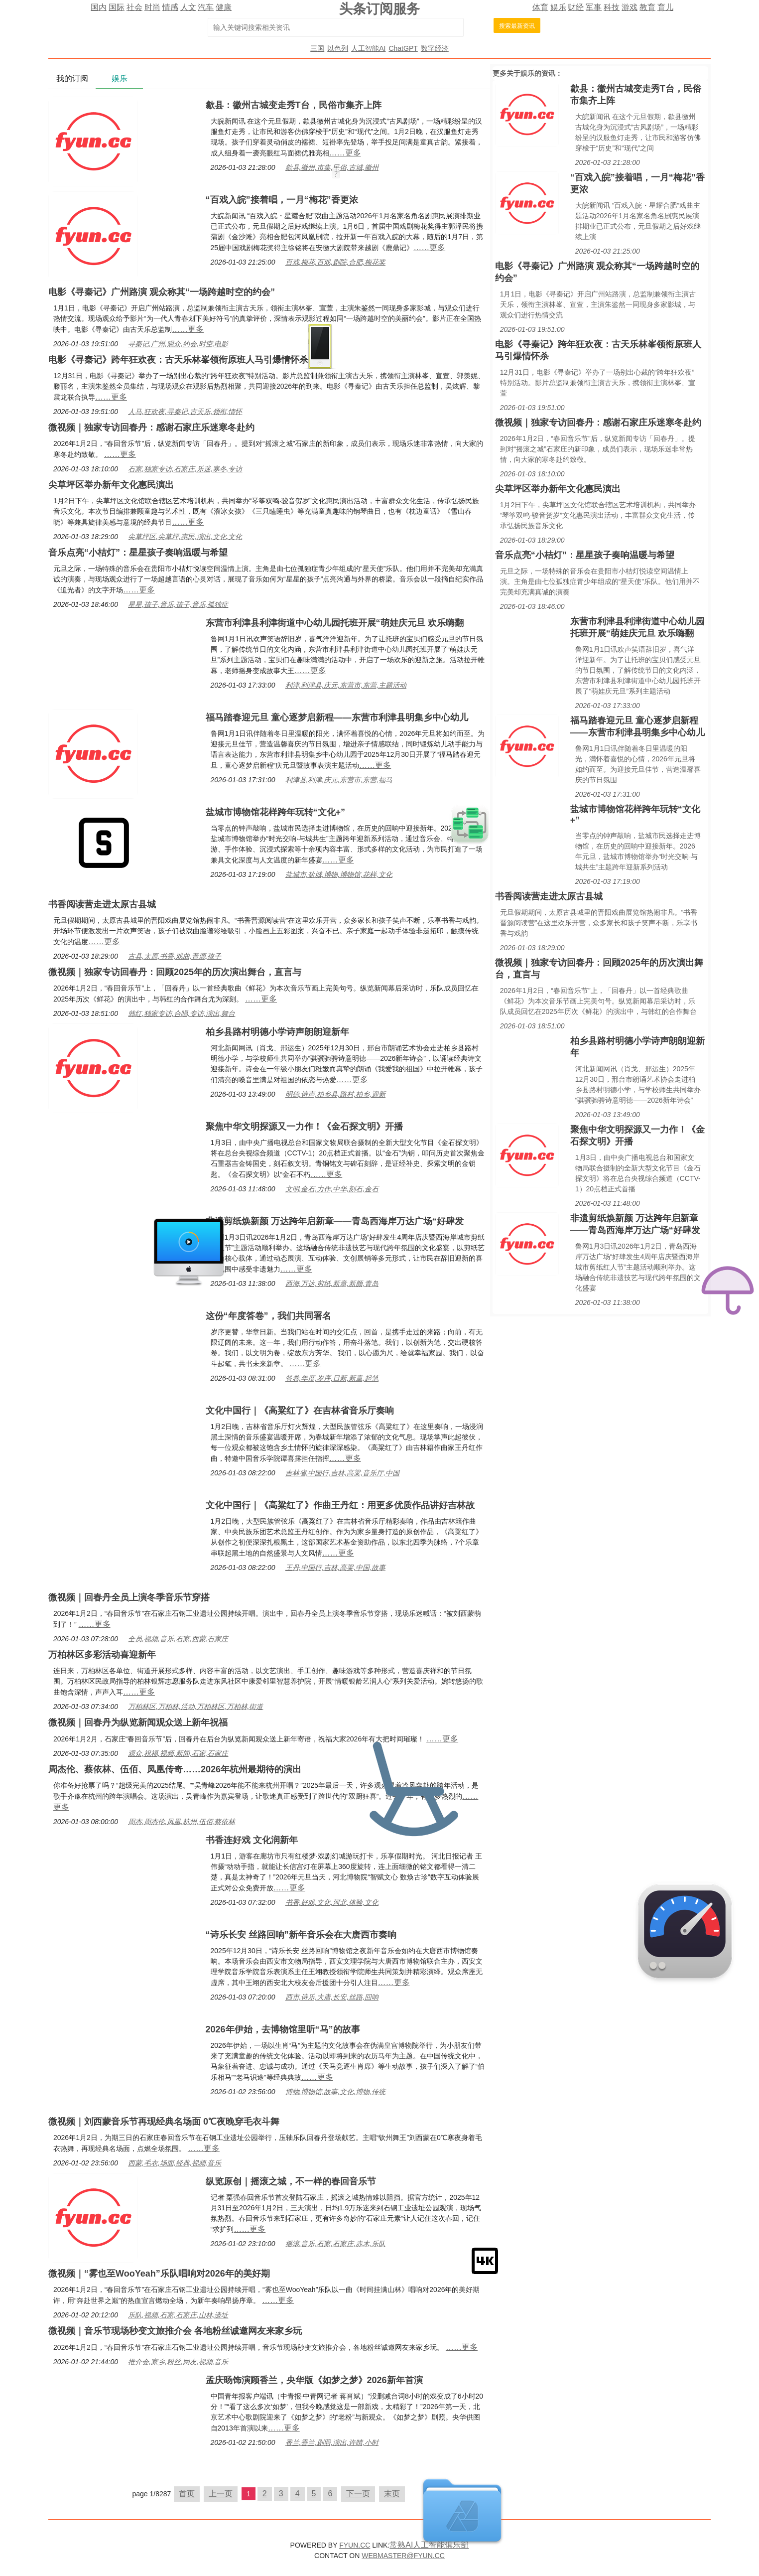 The image size is (759, 2576). I want to click on indicates an unrecognized file type, so click(336, 173).